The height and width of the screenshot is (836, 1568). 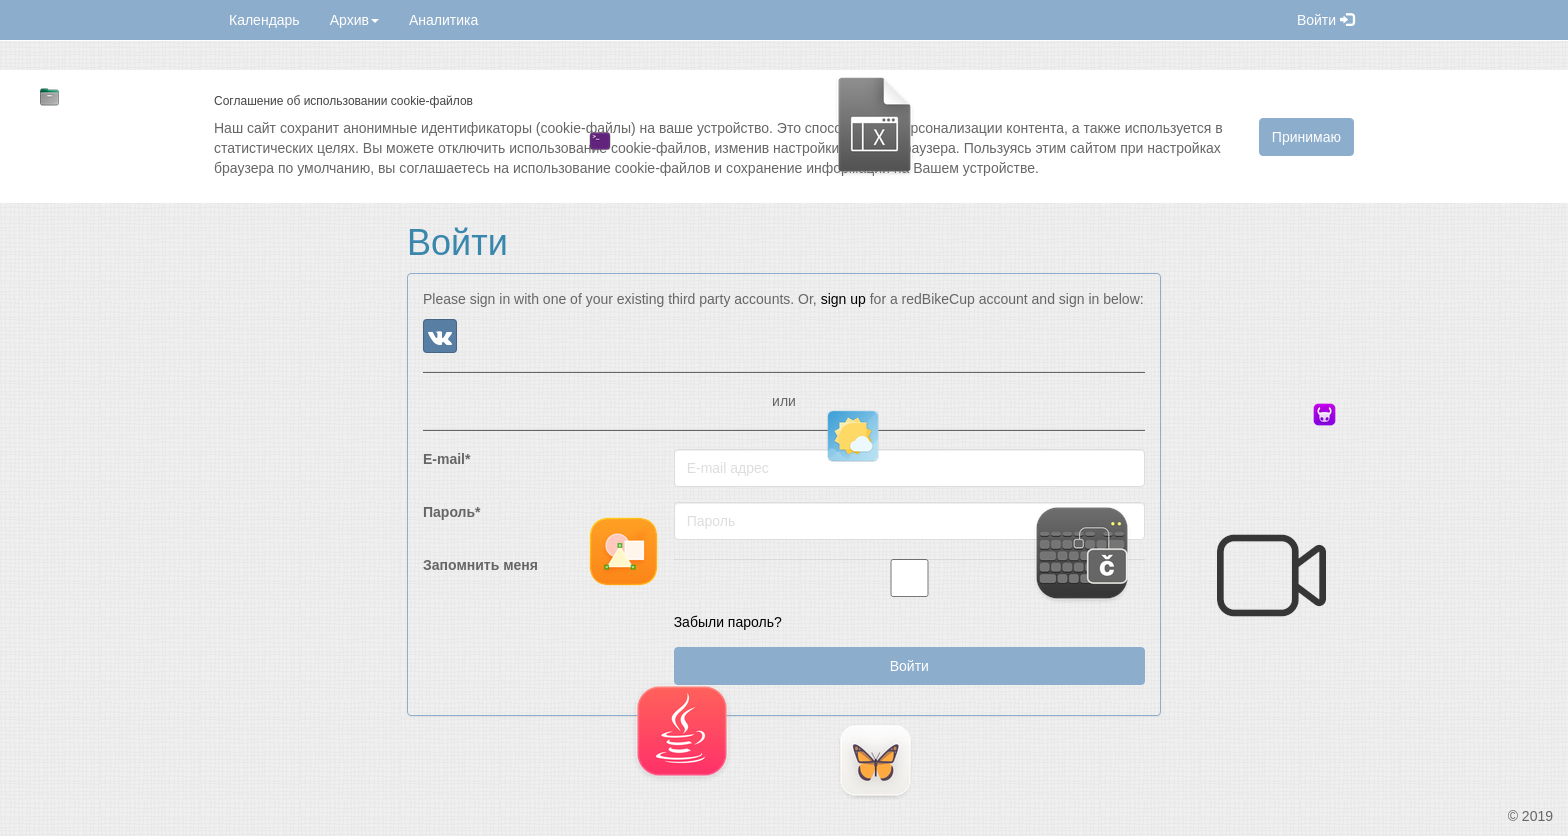 What do you see at coordinates (875, 760) in the screenshot?
I see `open freemind mind-mapping application` at bounding box center [875, 760].